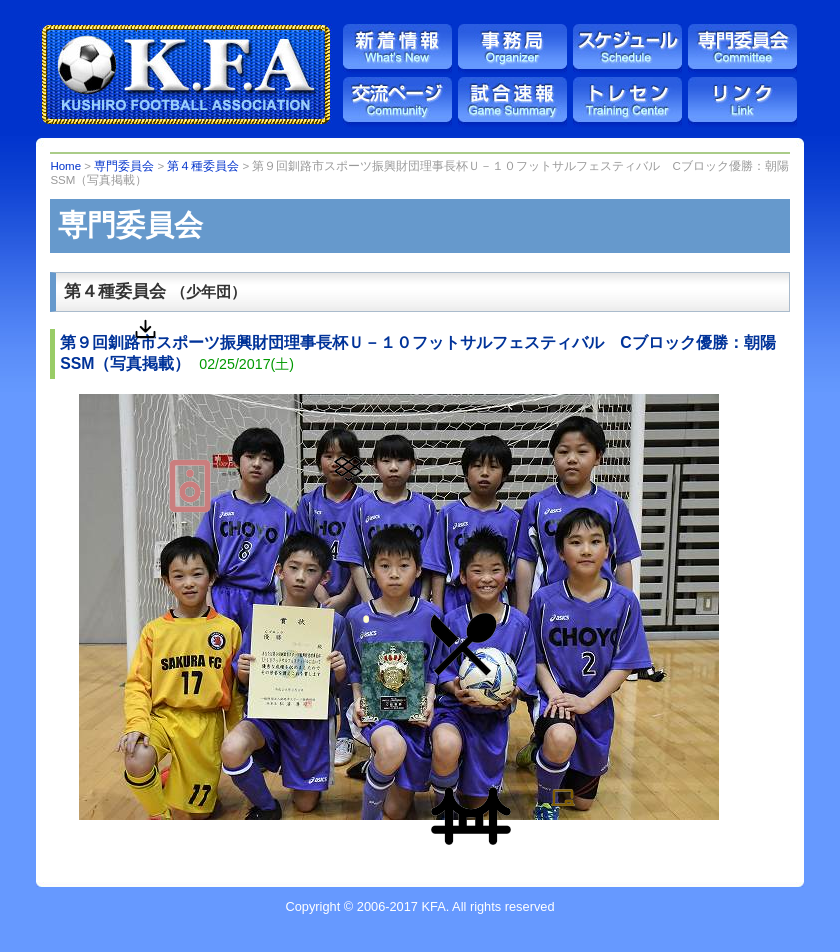  Describe the element at coordinates (386, 603) in the screenshot. I see `indicates no cellular signal available` at that location.